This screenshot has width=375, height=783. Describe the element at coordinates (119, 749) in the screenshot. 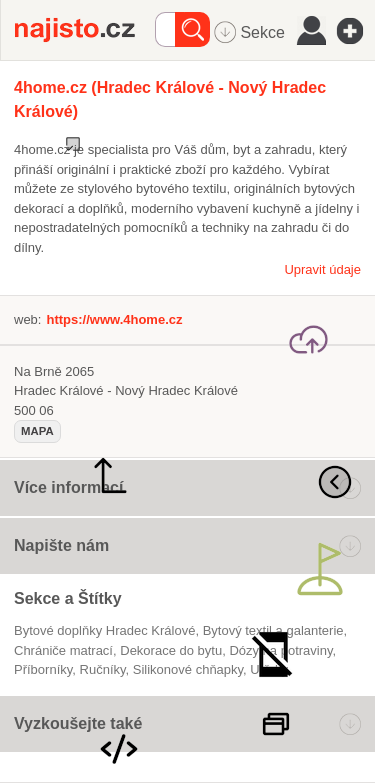

I see `view or edit source code` at that location.